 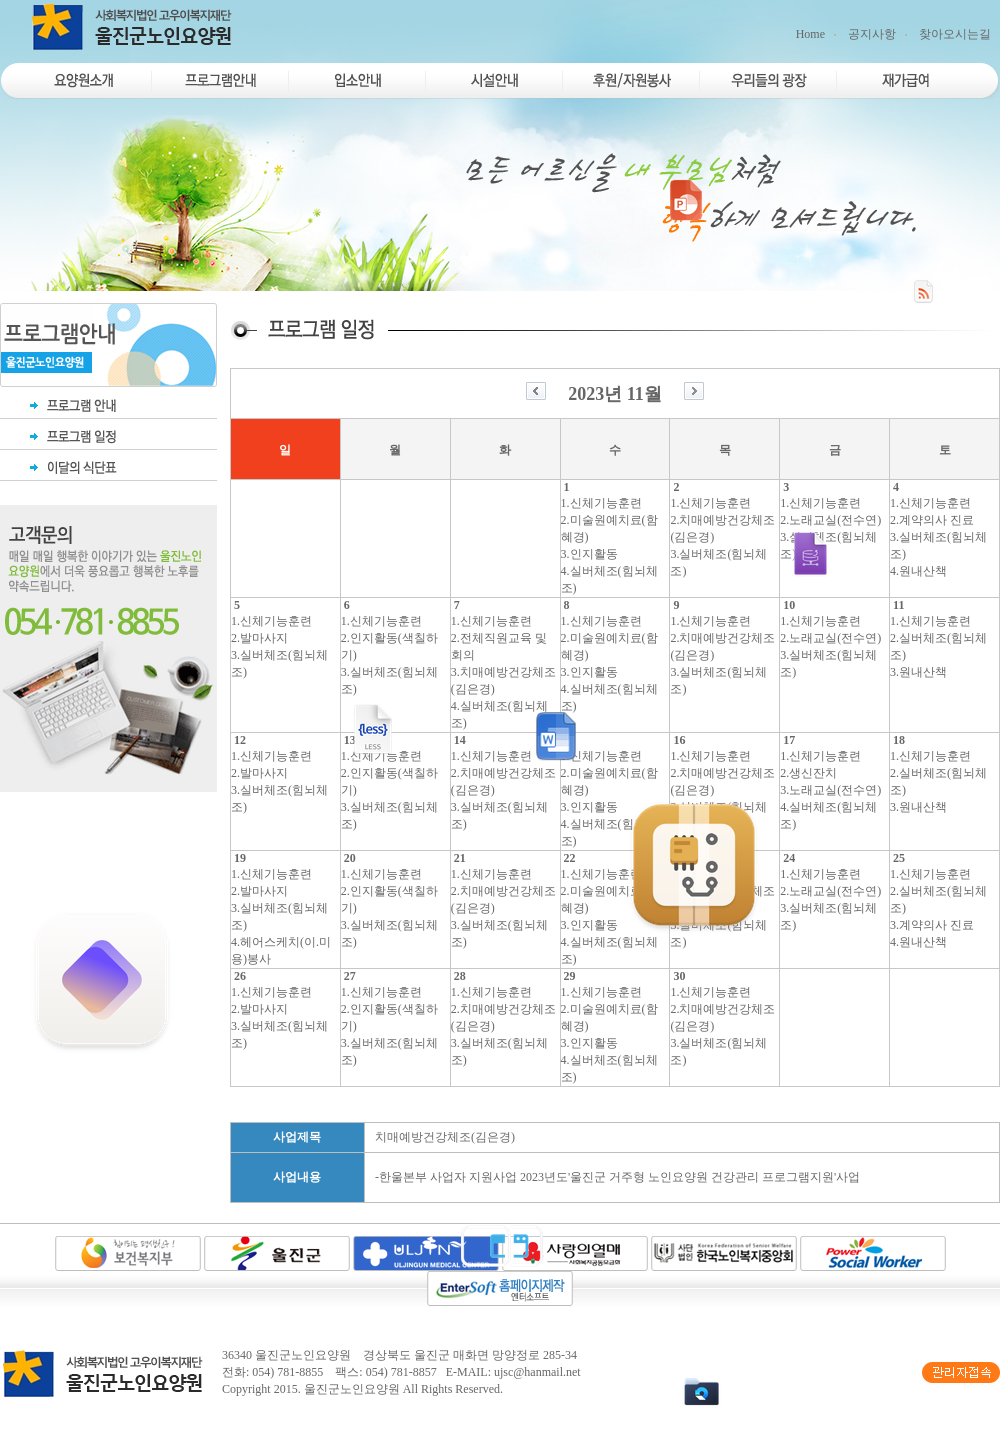 I want to click on open wondershare repairit files folder, so click(x=701, y=1392).